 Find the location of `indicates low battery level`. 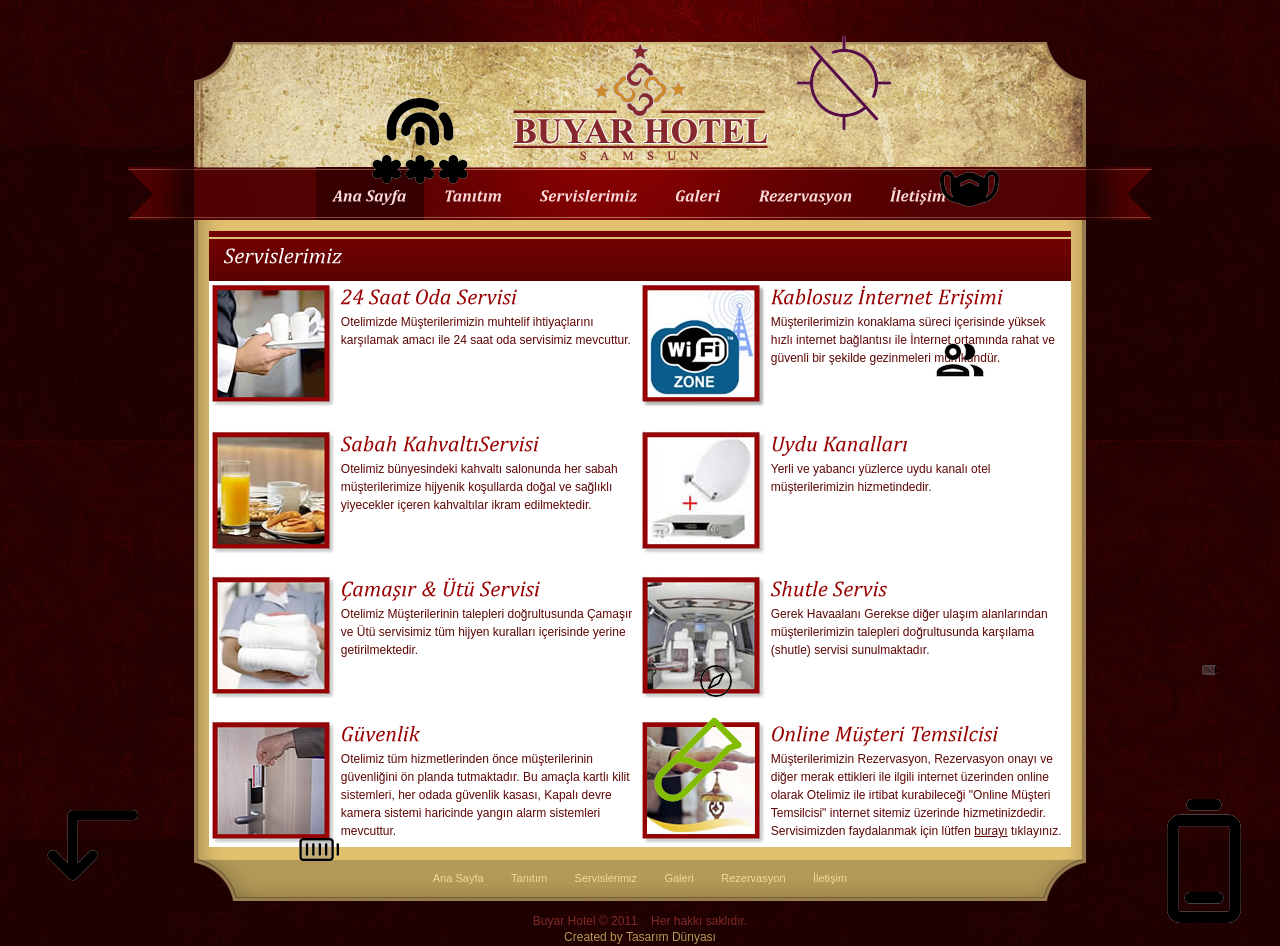

indicates low battery level is located at coordinates (1204, 861).